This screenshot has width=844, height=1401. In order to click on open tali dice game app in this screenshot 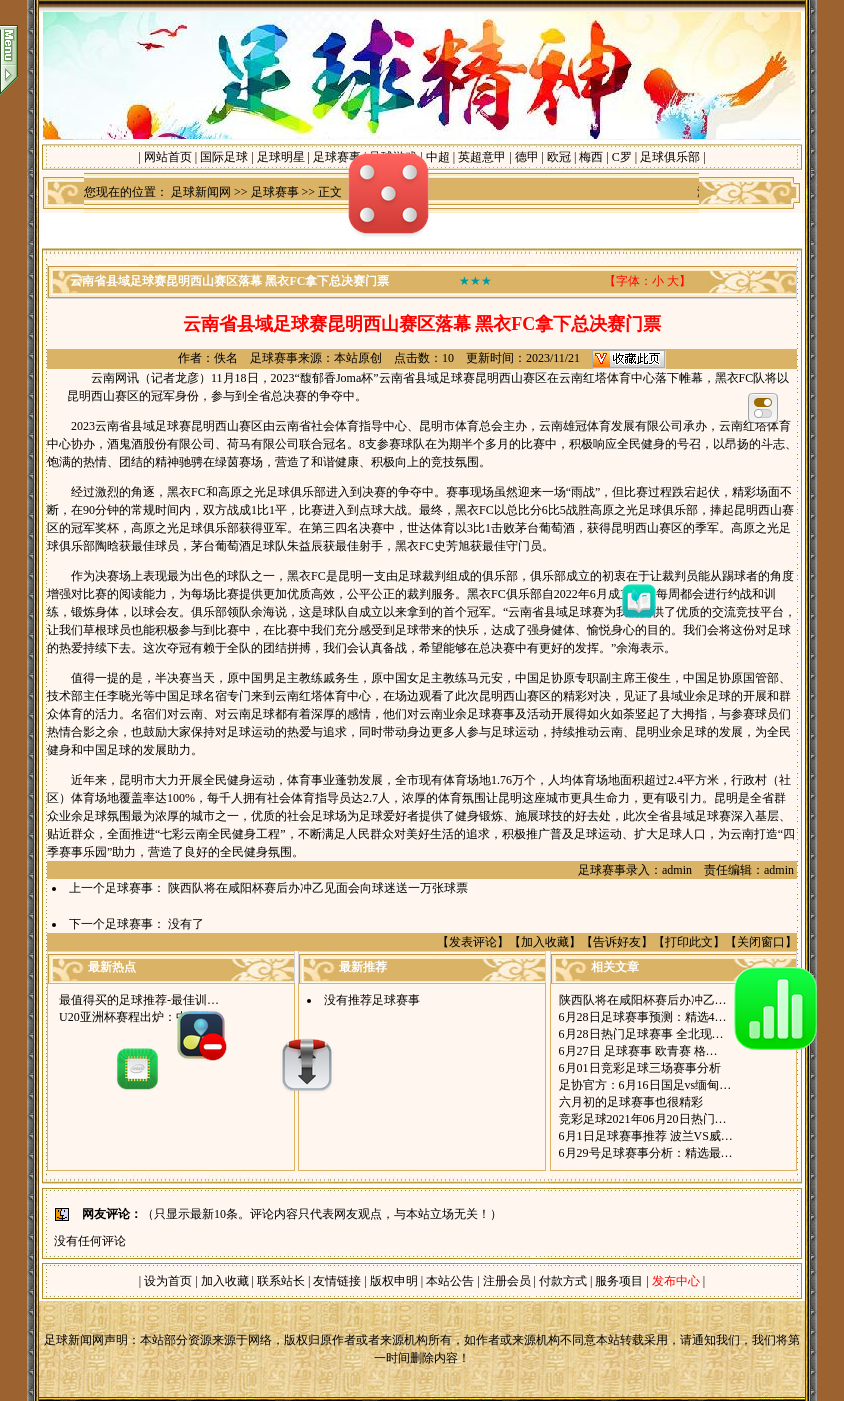, I will do `click(388, 193)`.